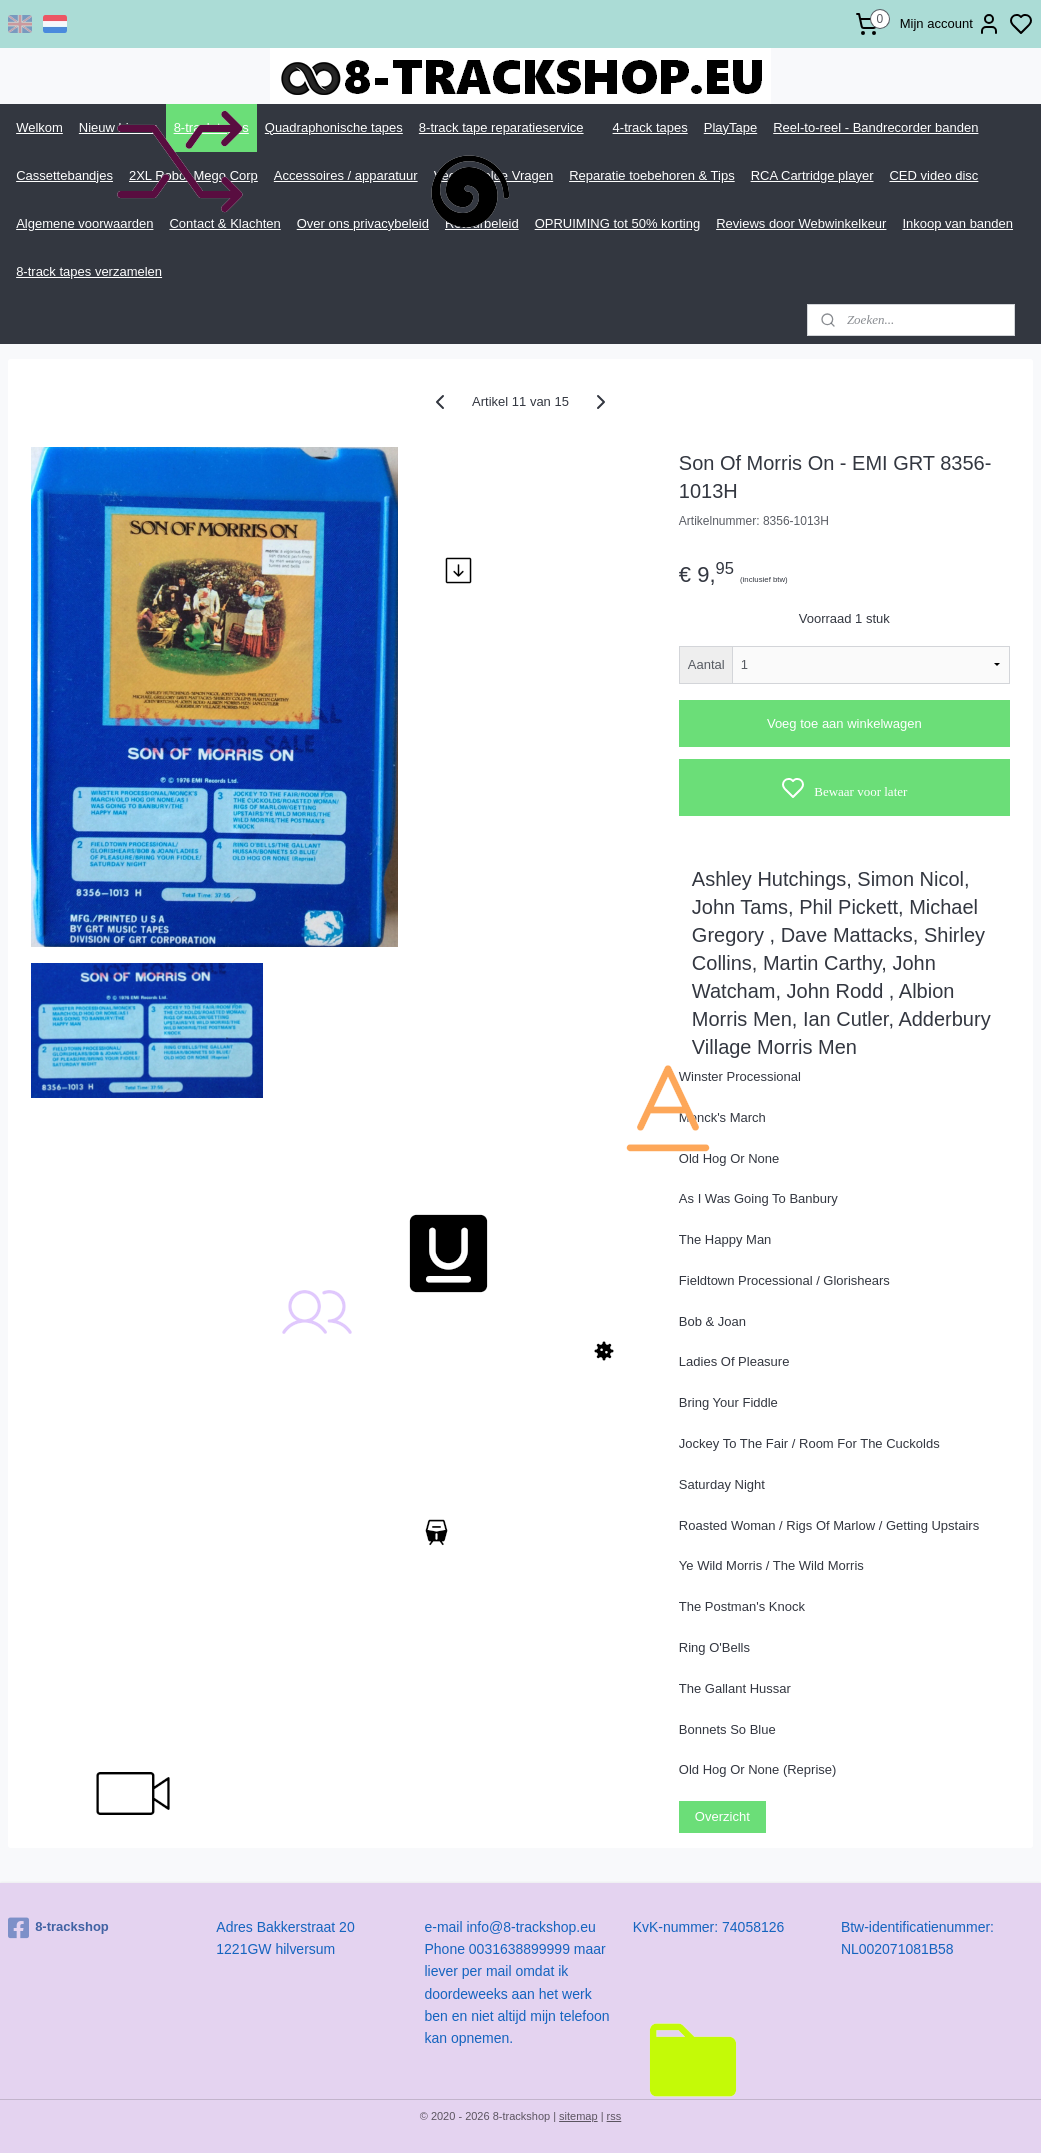 Image resolution: width=1041 pixels, height=2153 pixels. Describe the element at coordinates (317, 1312) in the screenshot. I see `view all users or contacts` at that location.